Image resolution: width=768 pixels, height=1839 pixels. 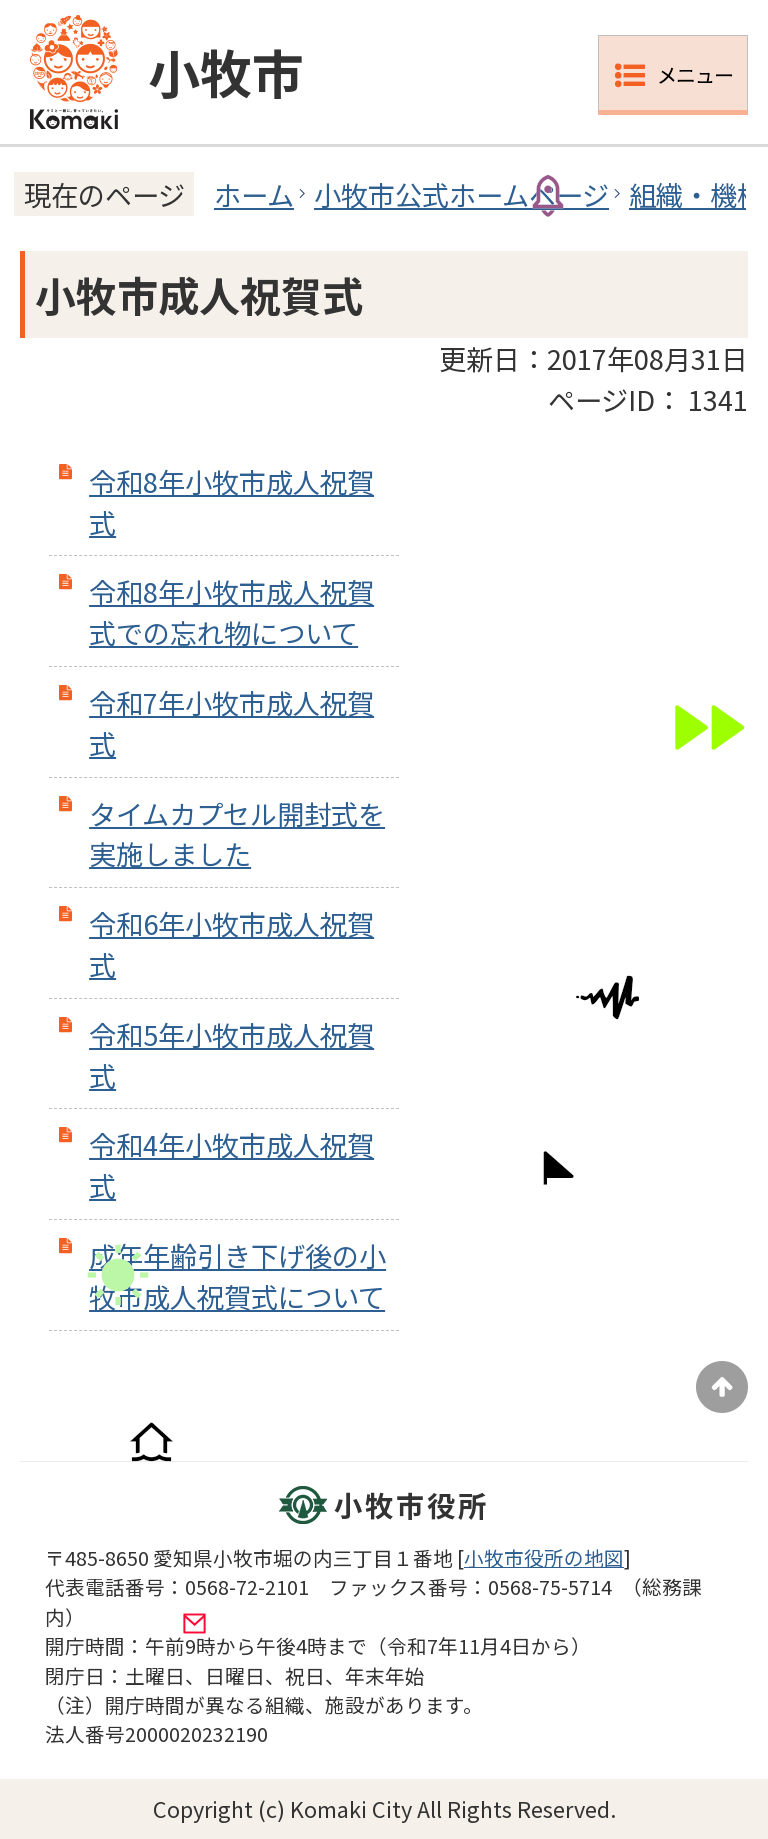 What do you see at coordinates (118, 1275) in the screenshot?
I see `switch to light mode` at bounding box center [118, 1275].